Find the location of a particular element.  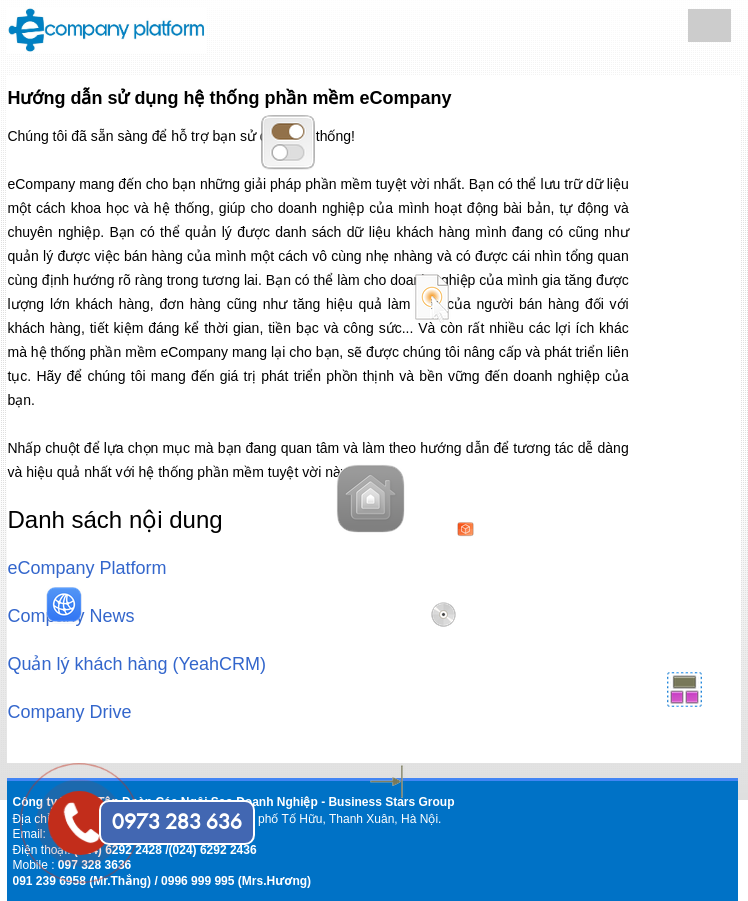

select all items in the current view is located at coordinates (684, 689).